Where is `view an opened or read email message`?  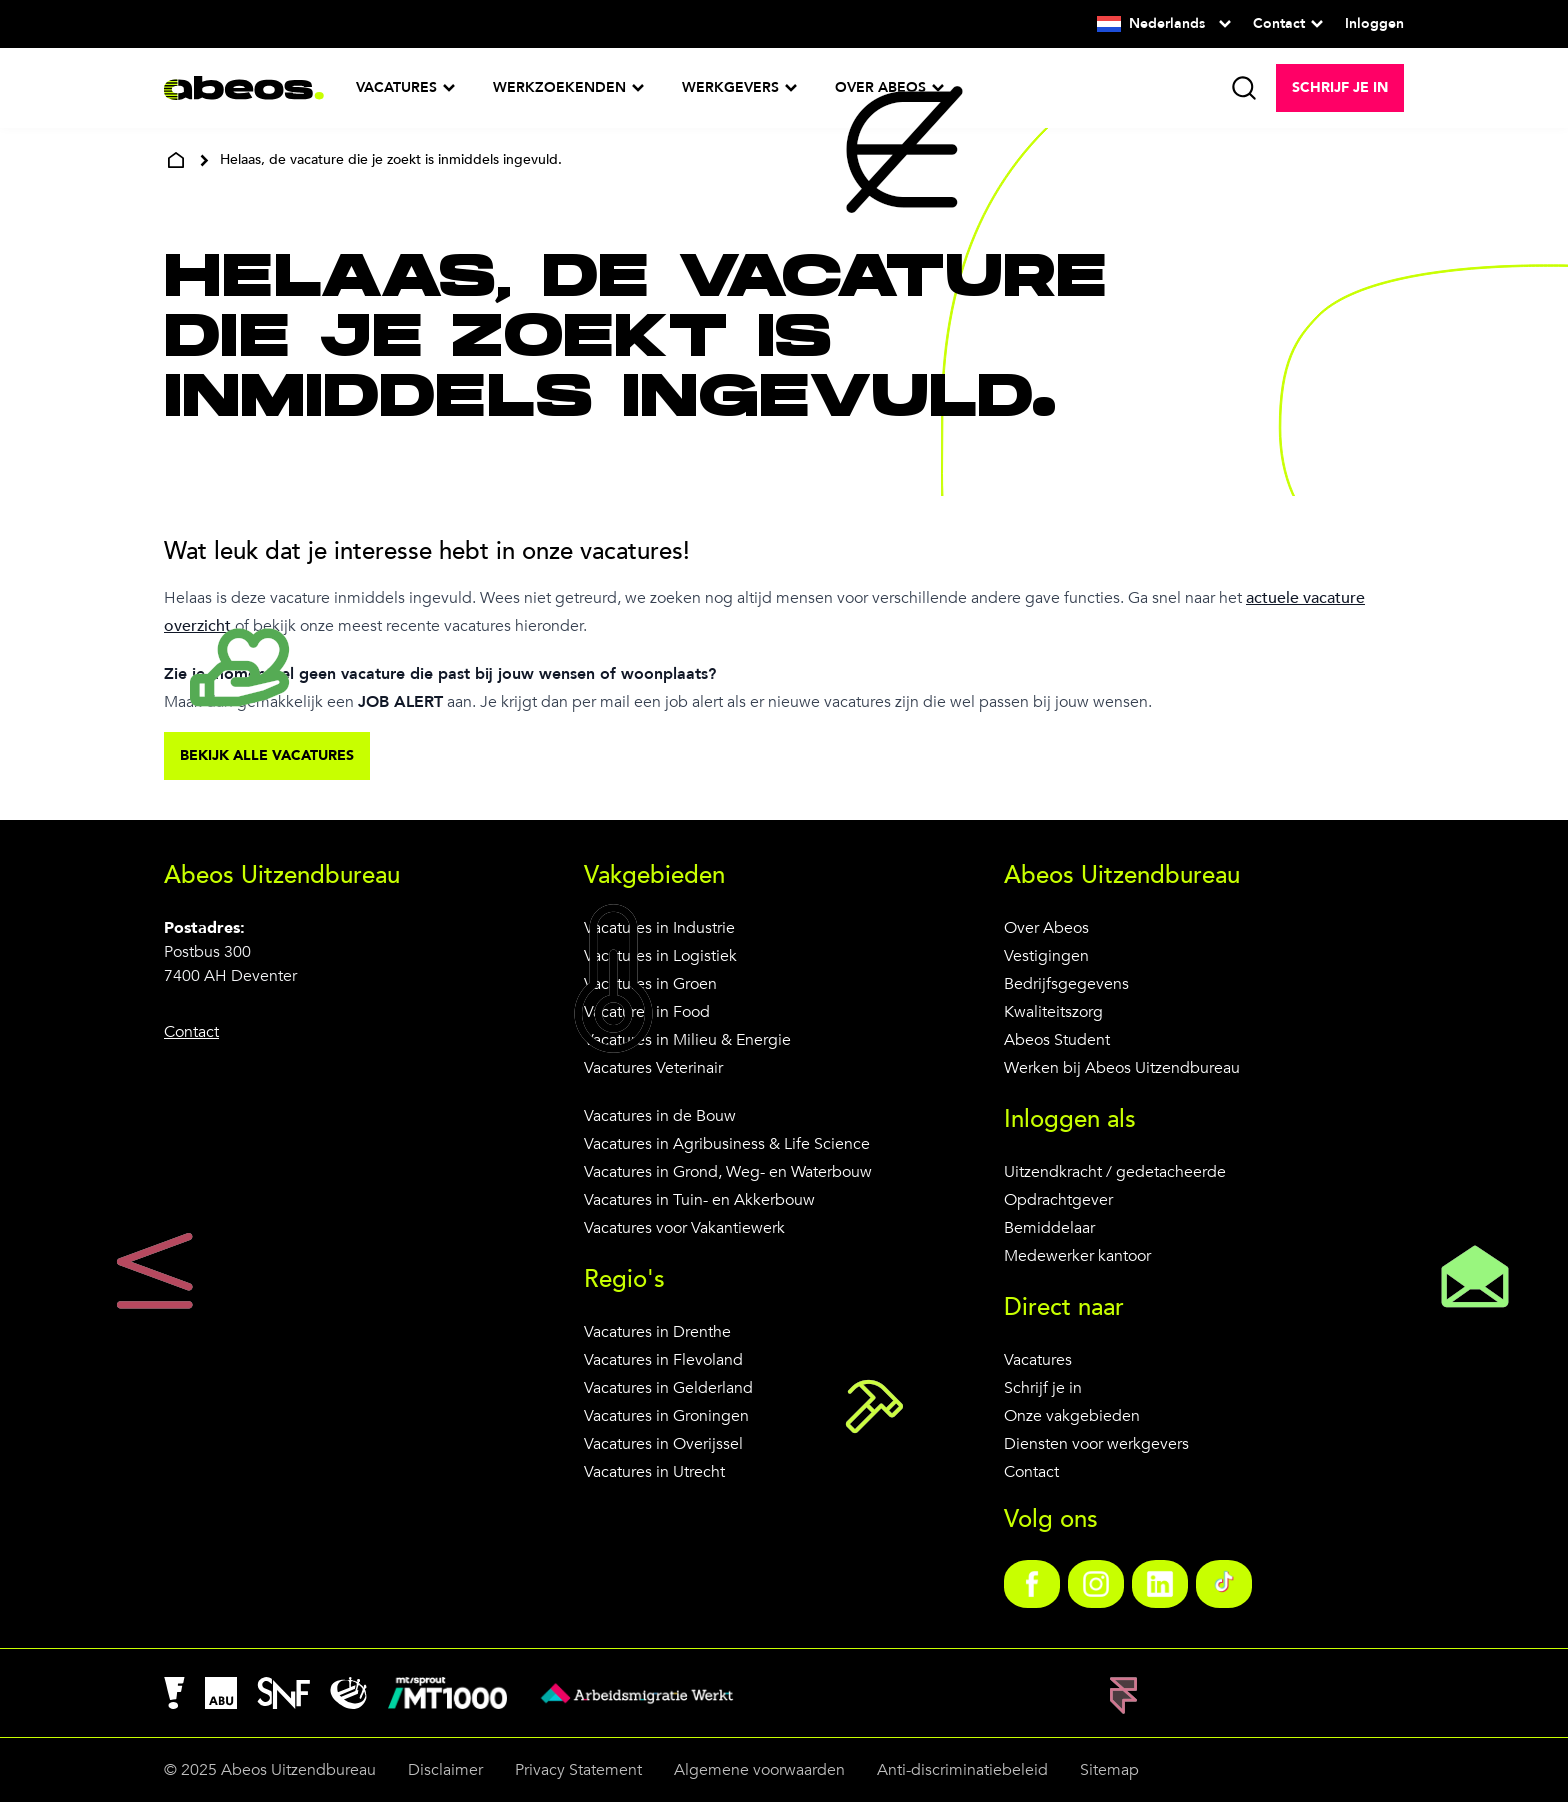
view an opened or read email message is located at coordinates (1475, 1279).